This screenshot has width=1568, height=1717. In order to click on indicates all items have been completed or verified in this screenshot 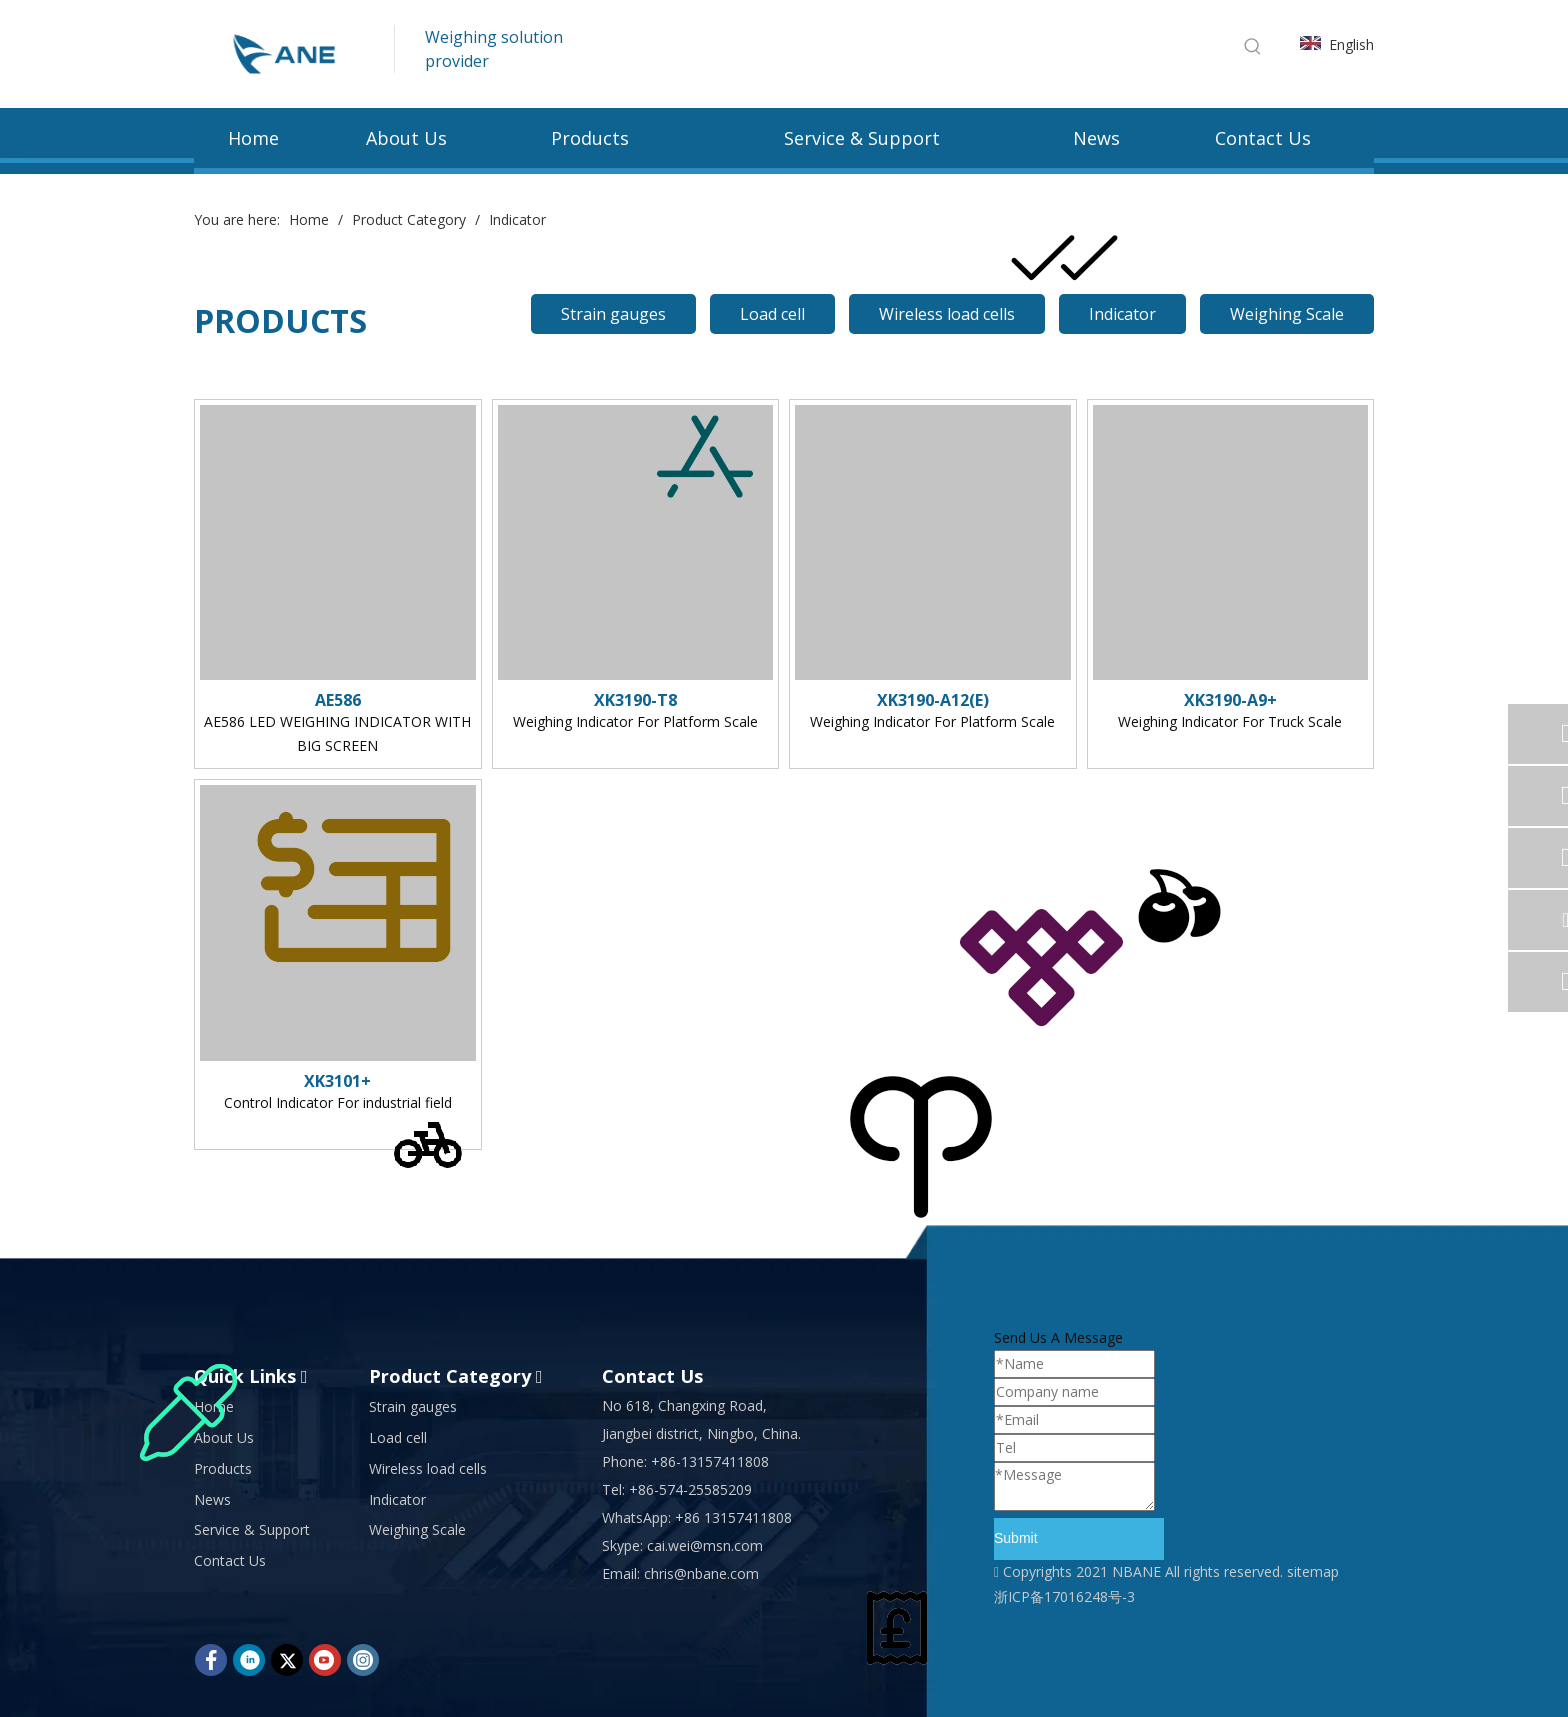, I will do `click(1064, 259)`.